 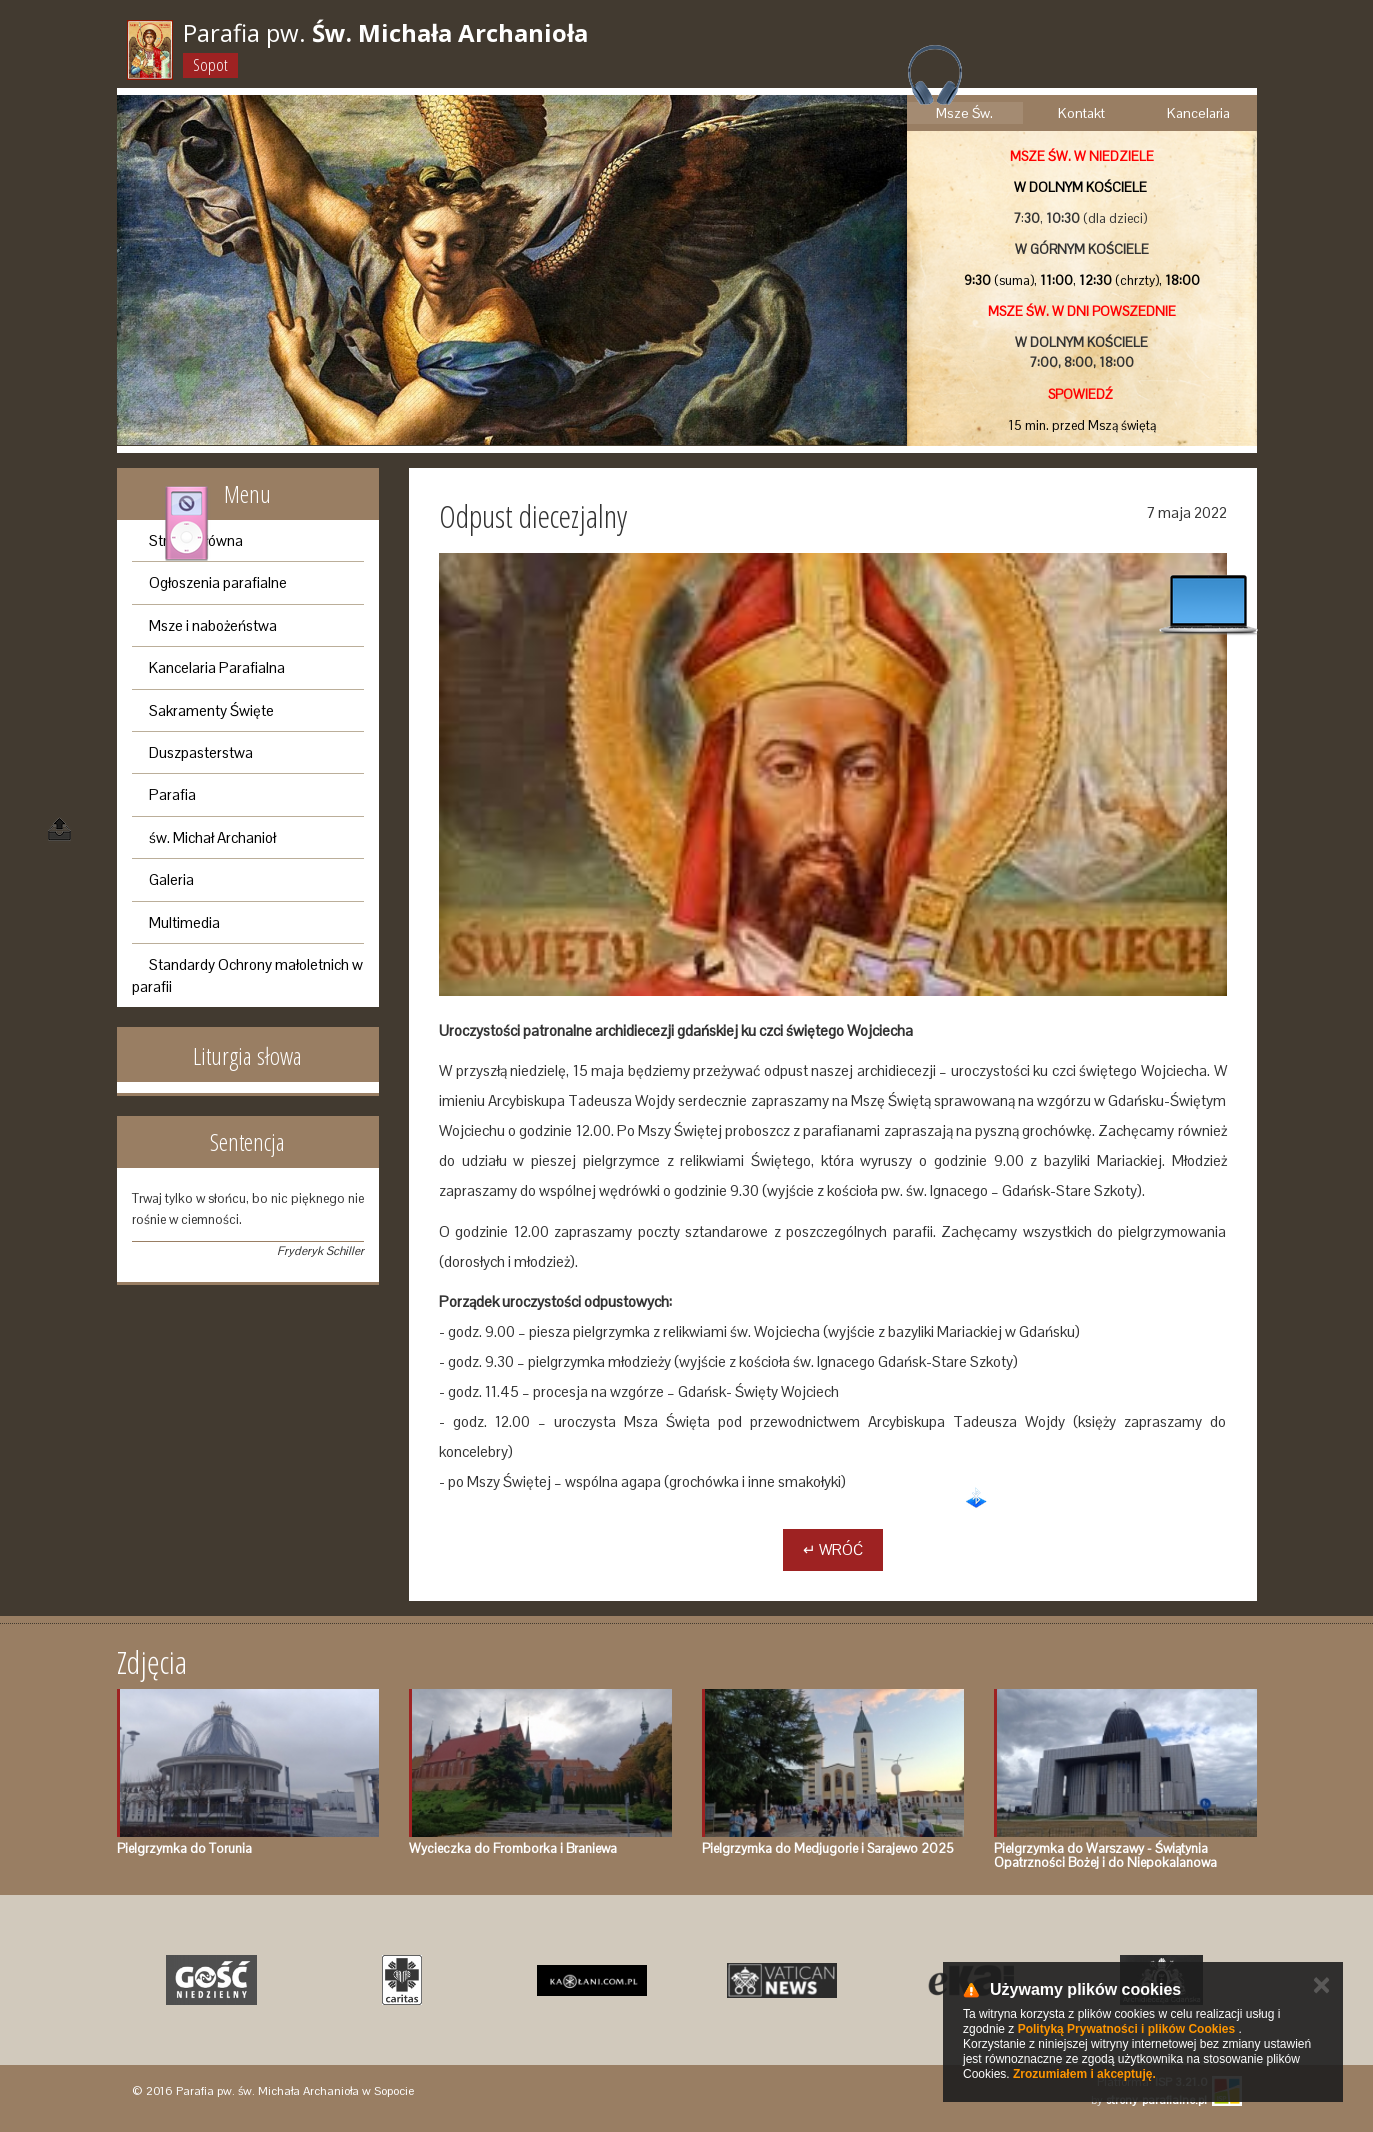 I want to click on open bluetooth file exchange utility, so click(x=976, y=1498).